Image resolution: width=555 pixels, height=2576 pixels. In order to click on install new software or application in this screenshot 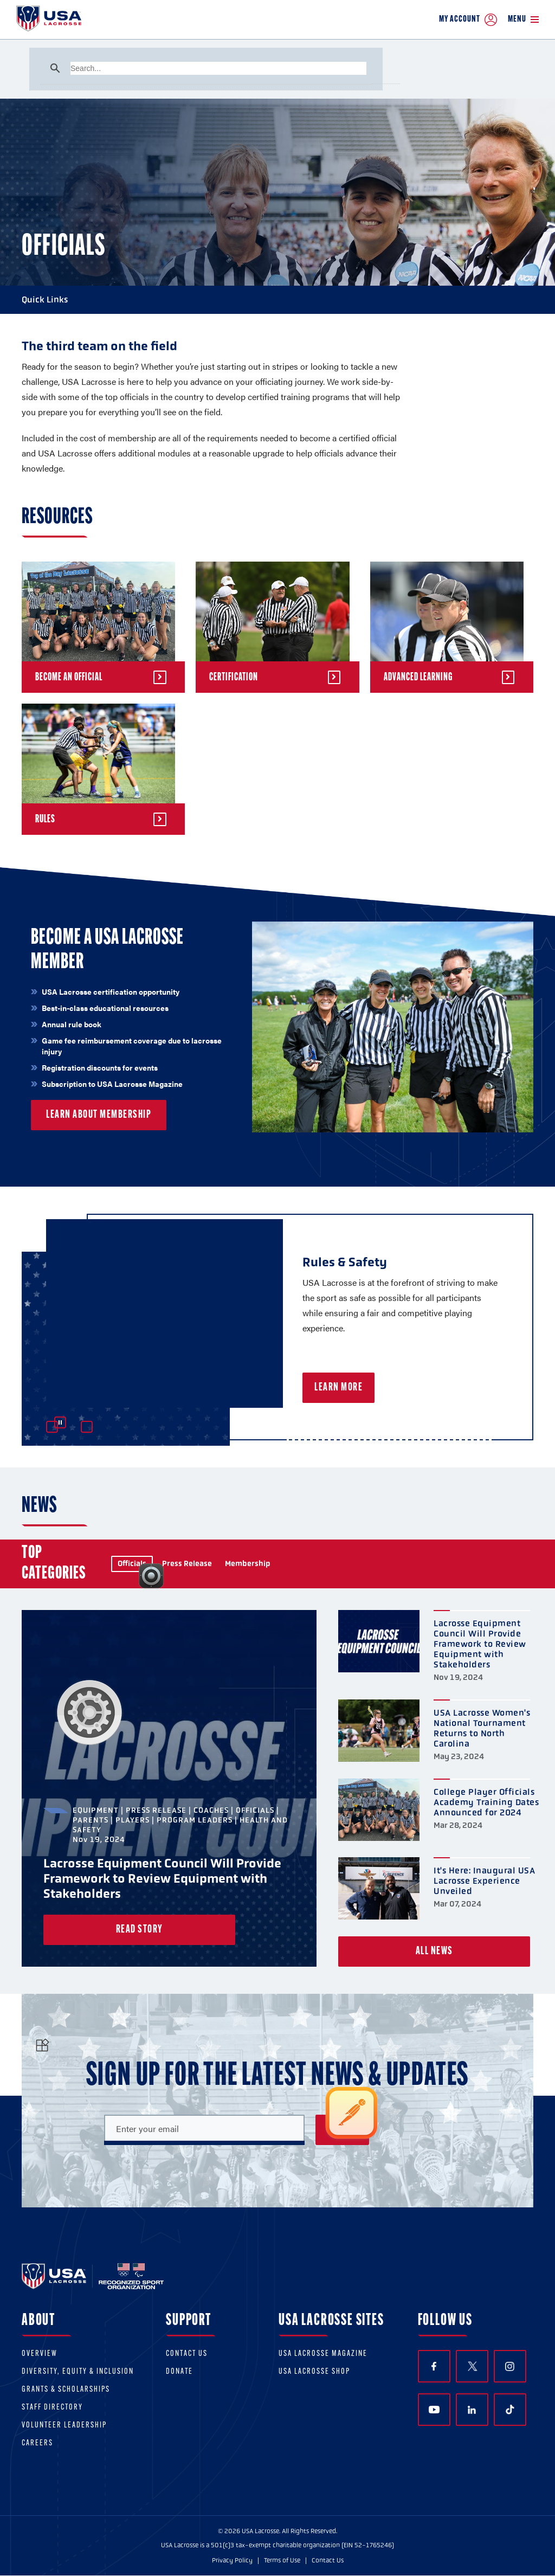, I will do `click(42, 2045)`.